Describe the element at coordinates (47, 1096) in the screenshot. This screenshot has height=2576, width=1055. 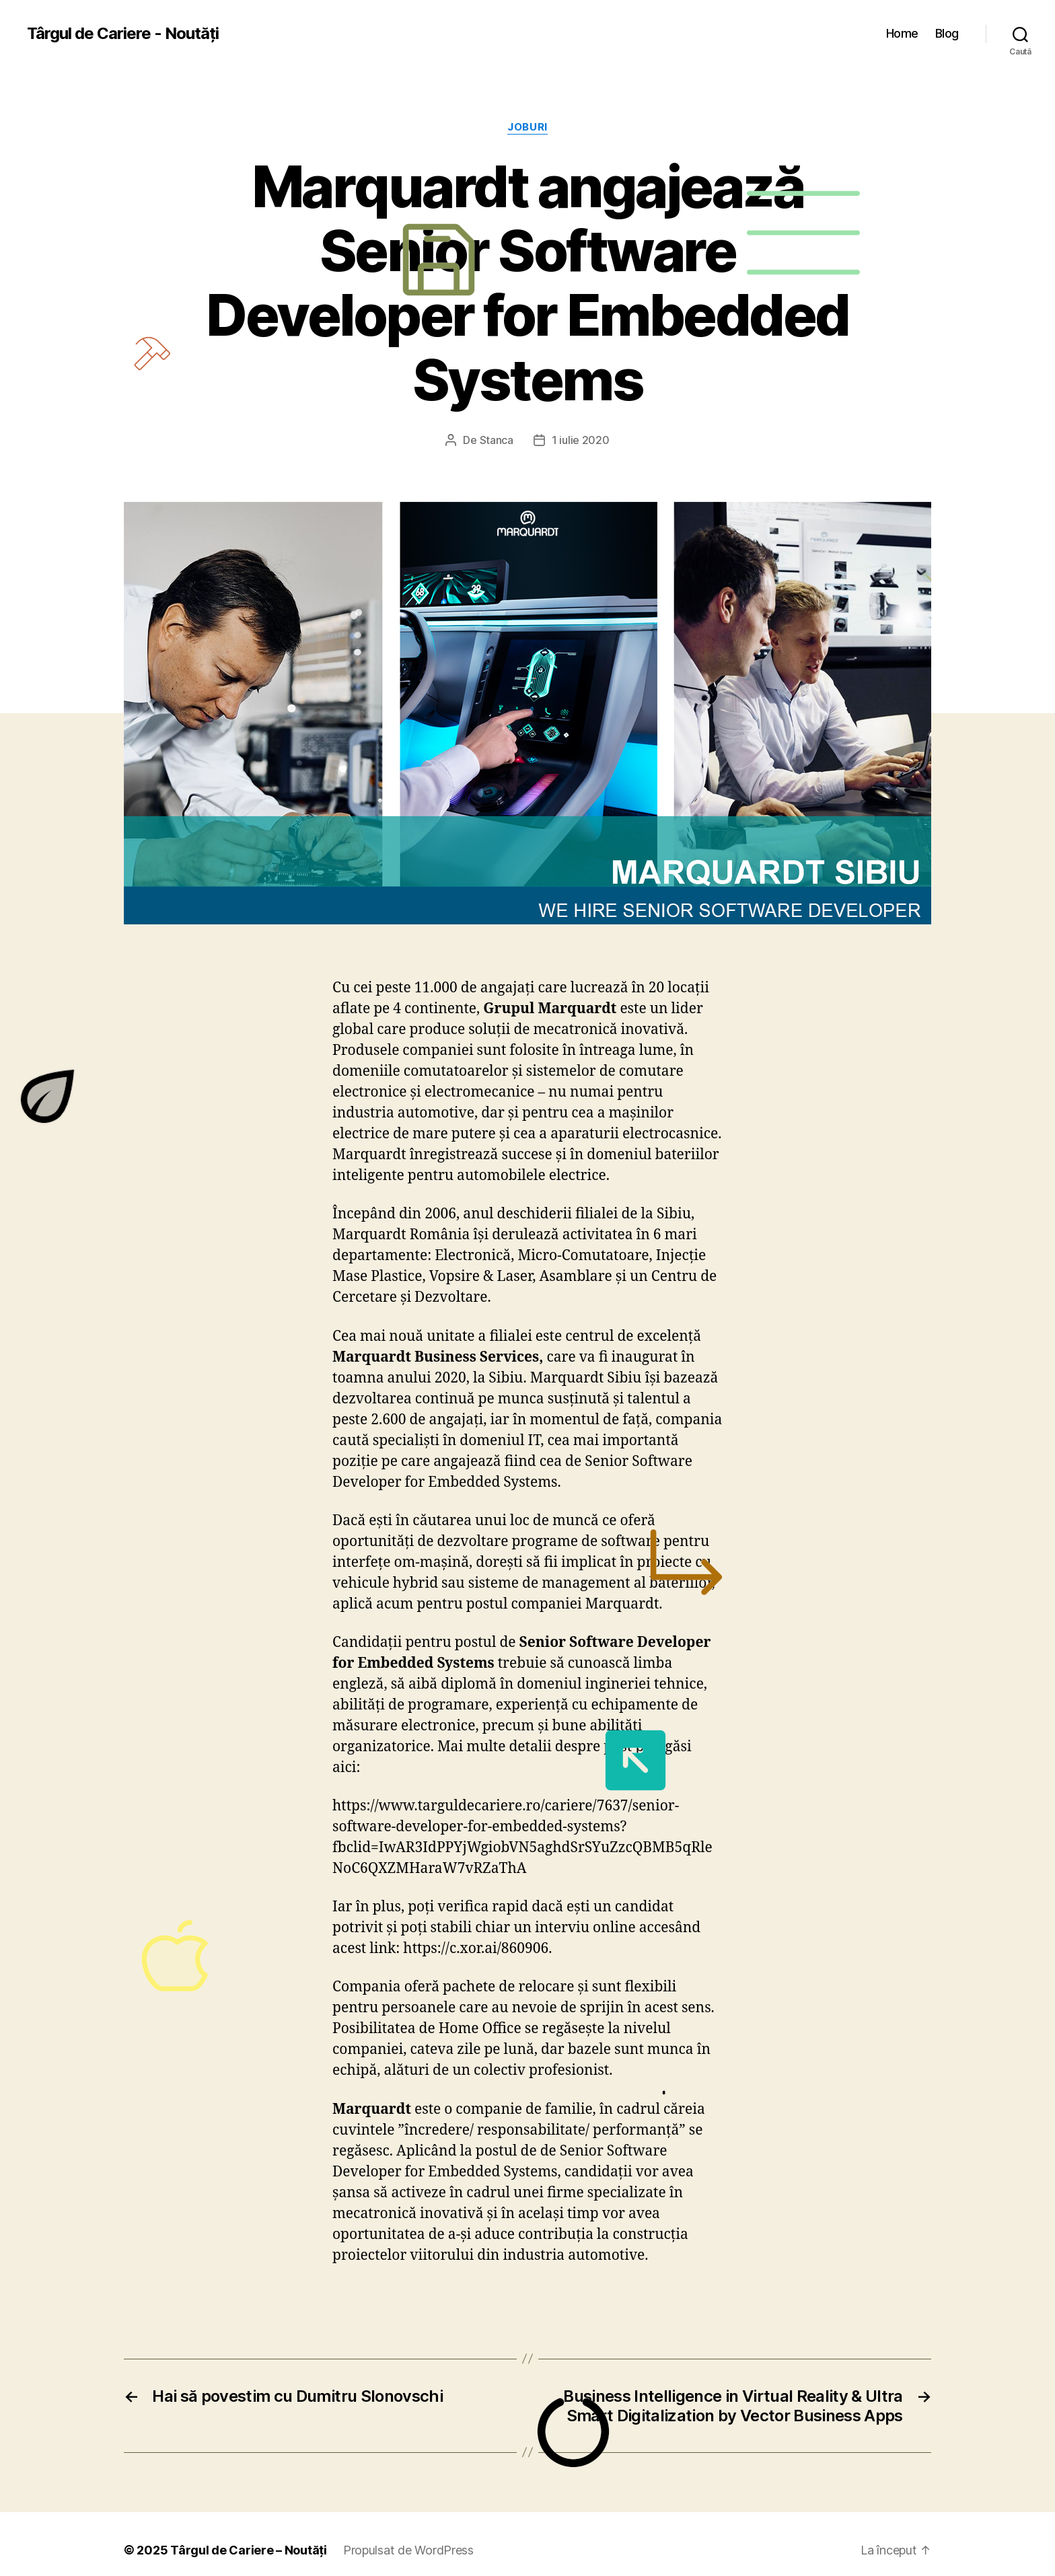
I see `indicates eco-friendly or sustainable option` at that location.